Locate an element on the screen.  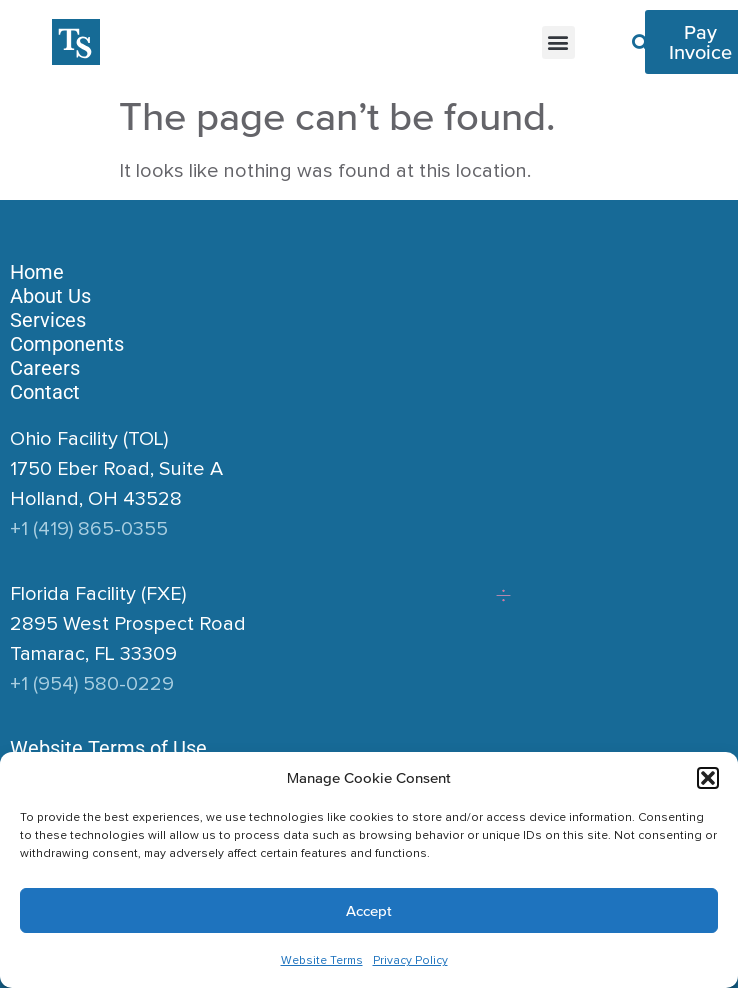
perform division operation is located at coordinates (503, 595).